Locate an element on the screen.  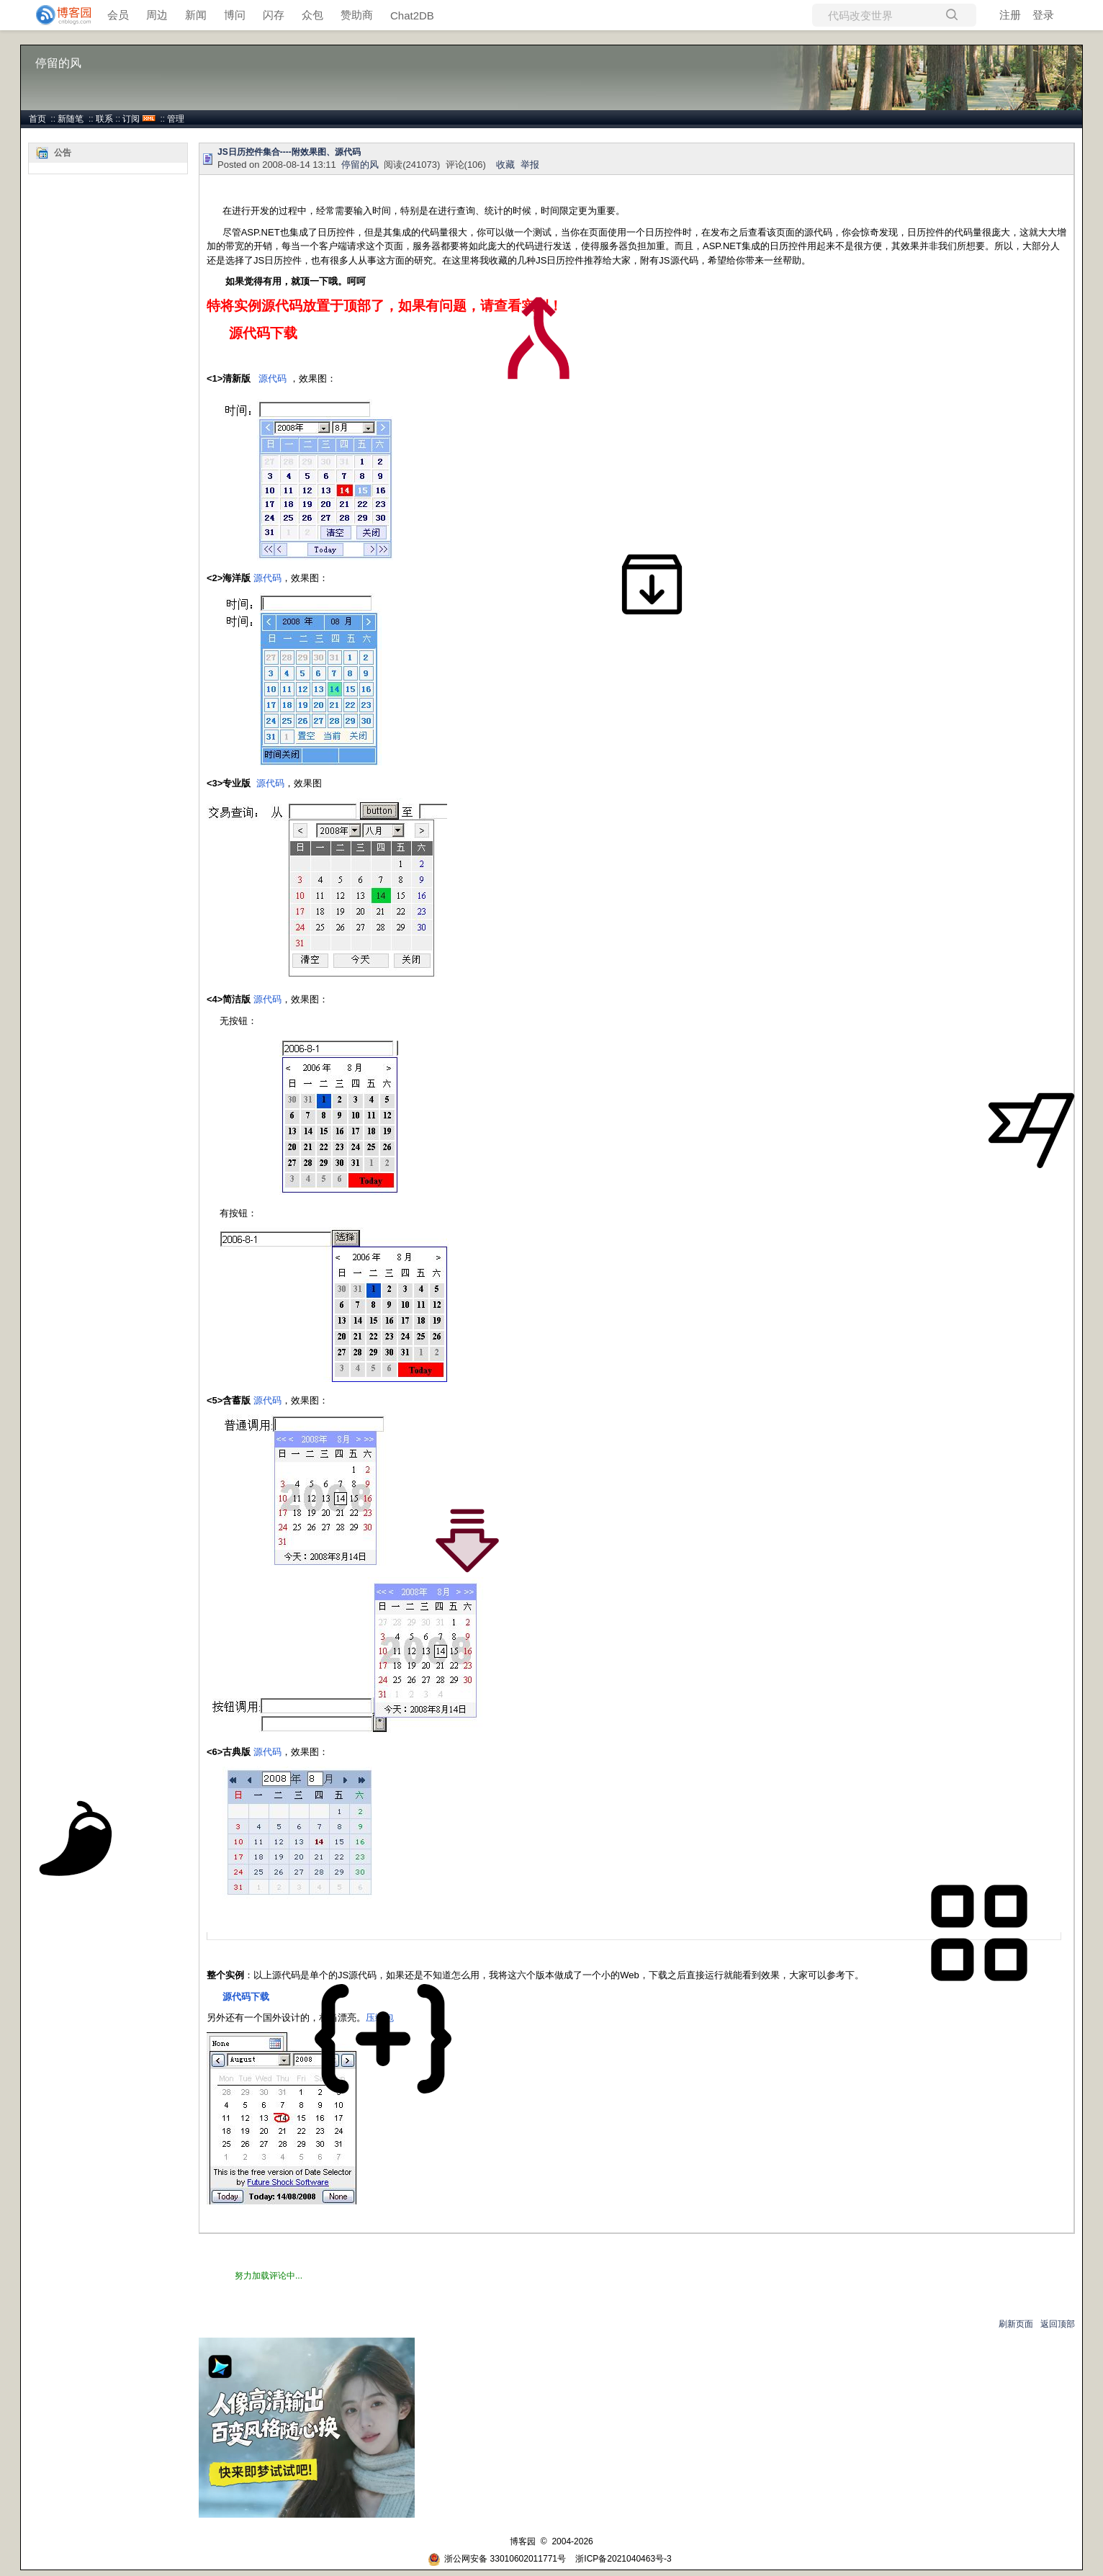
indicates spicy or hot food option is located at coordinates (79, 1841).